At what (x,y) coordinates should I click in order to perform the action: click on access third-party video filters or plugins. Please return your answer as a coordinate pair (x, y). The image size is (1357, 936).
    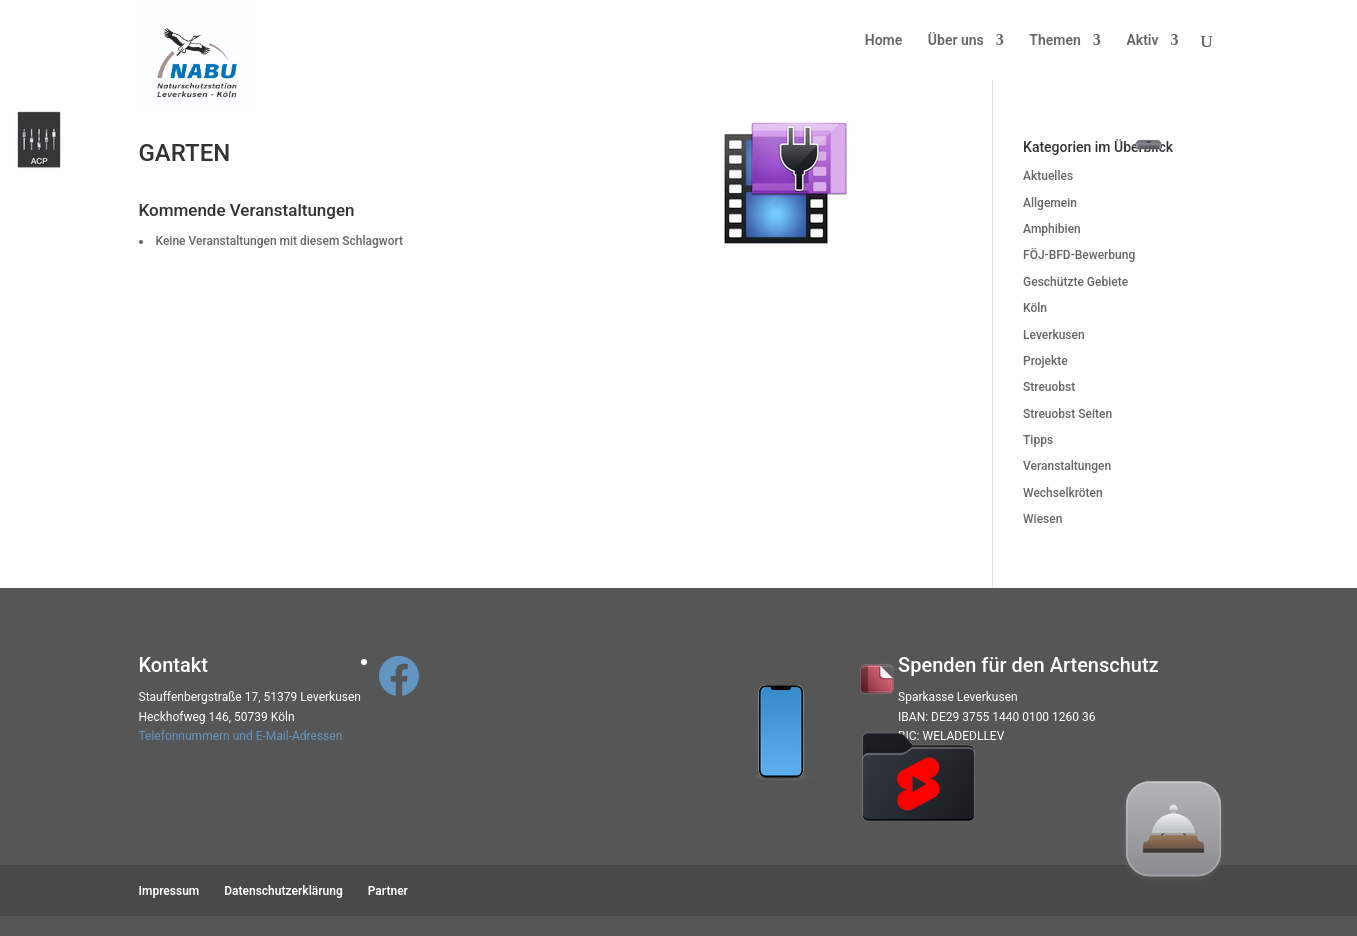
    Looking at the image, I should click on (785, 182).